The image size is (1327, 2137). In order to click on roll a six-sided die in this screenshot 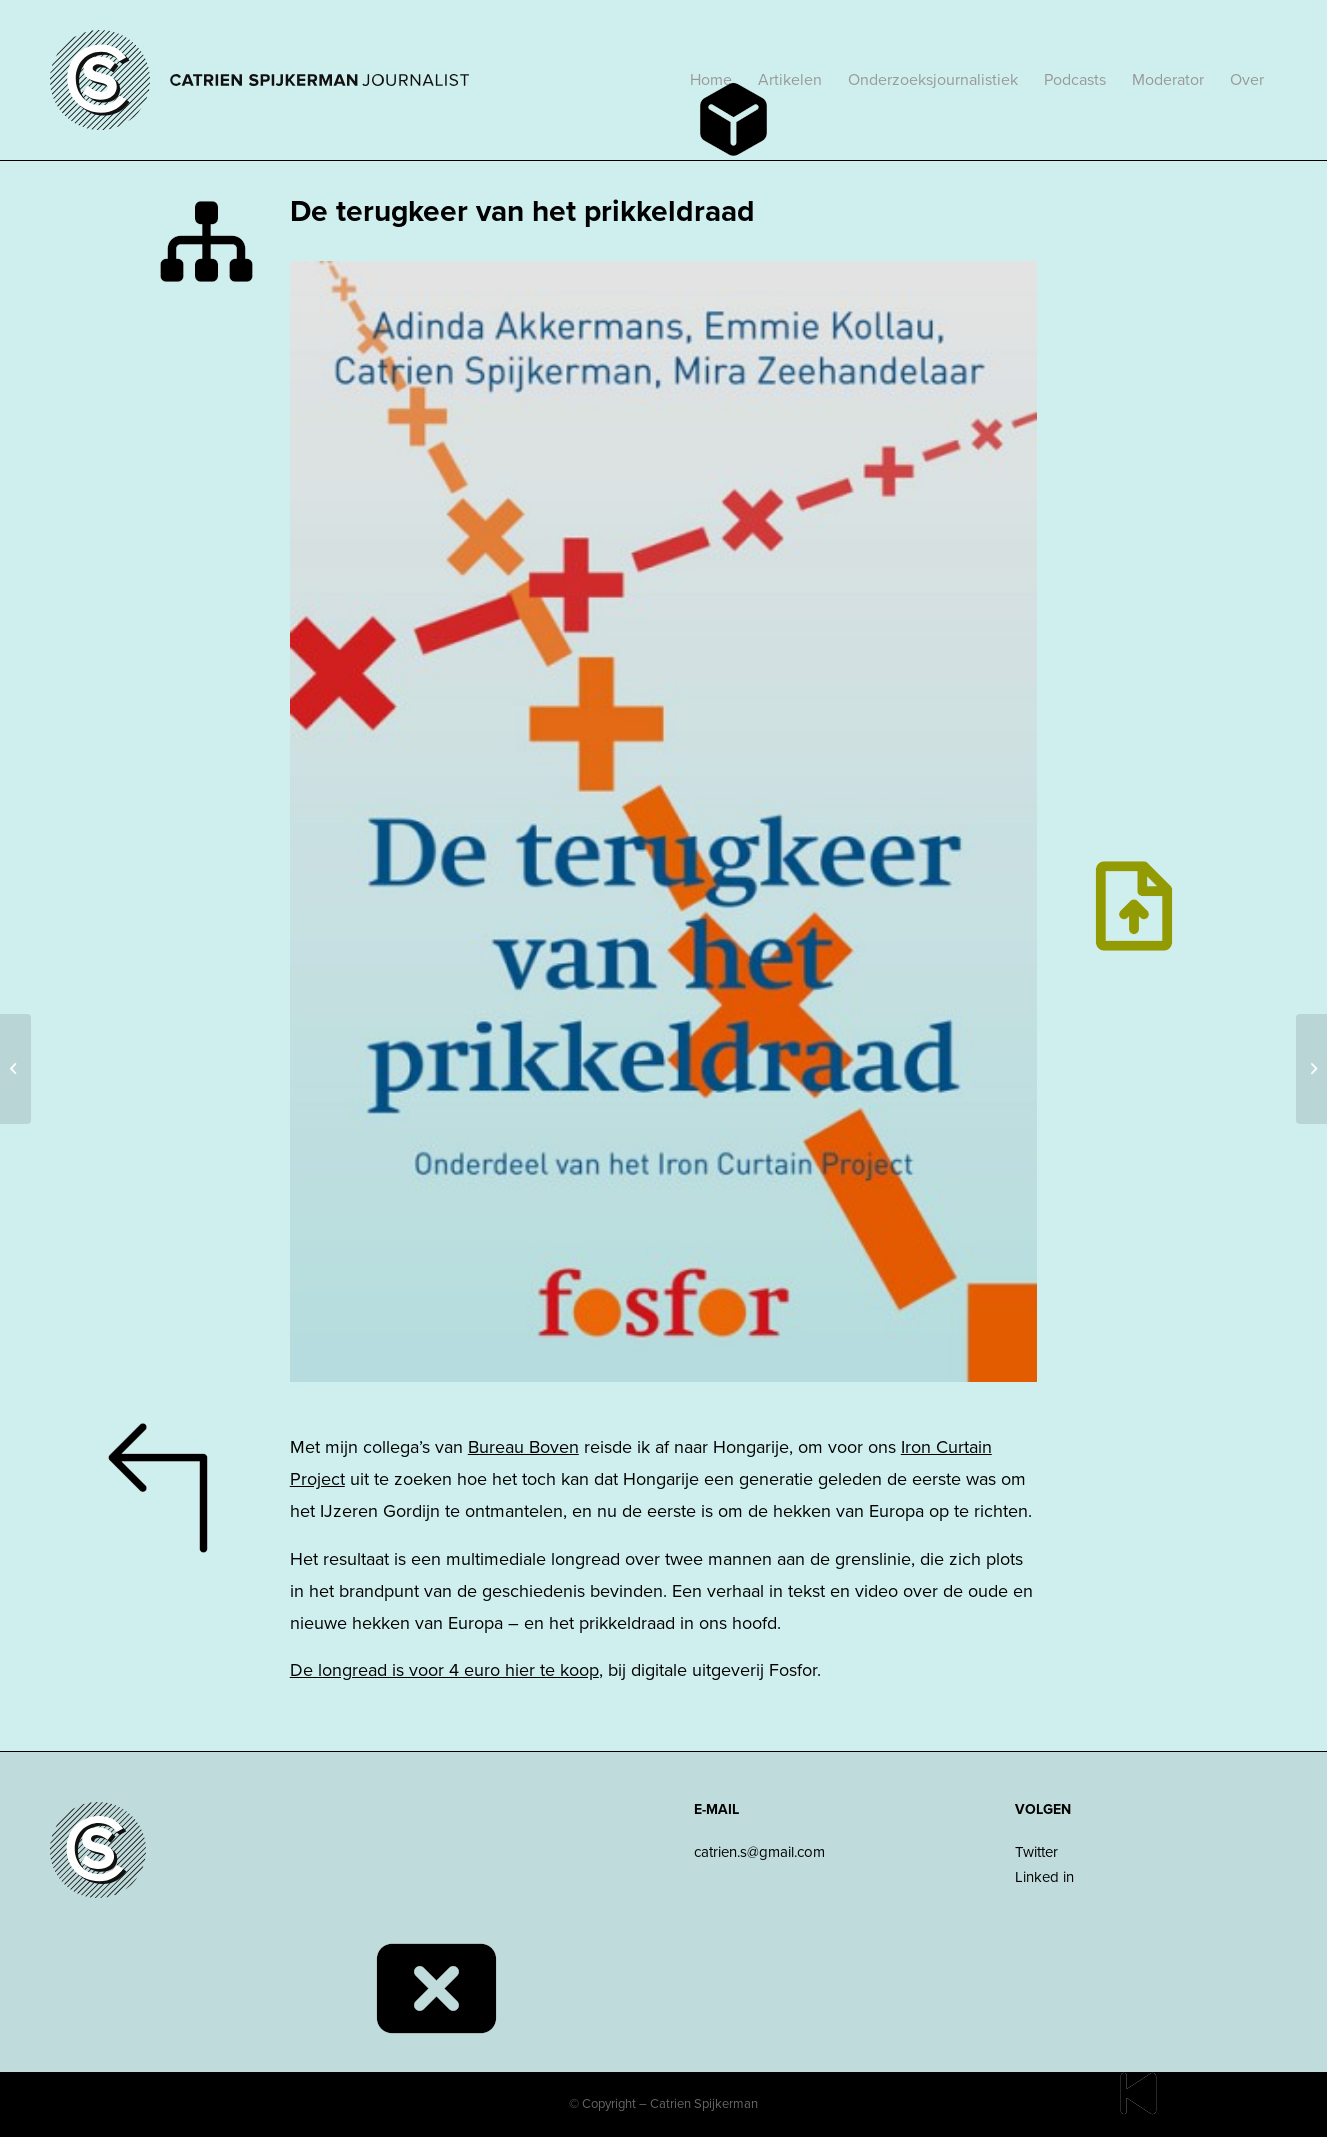, I will do `click(733, 118)`.